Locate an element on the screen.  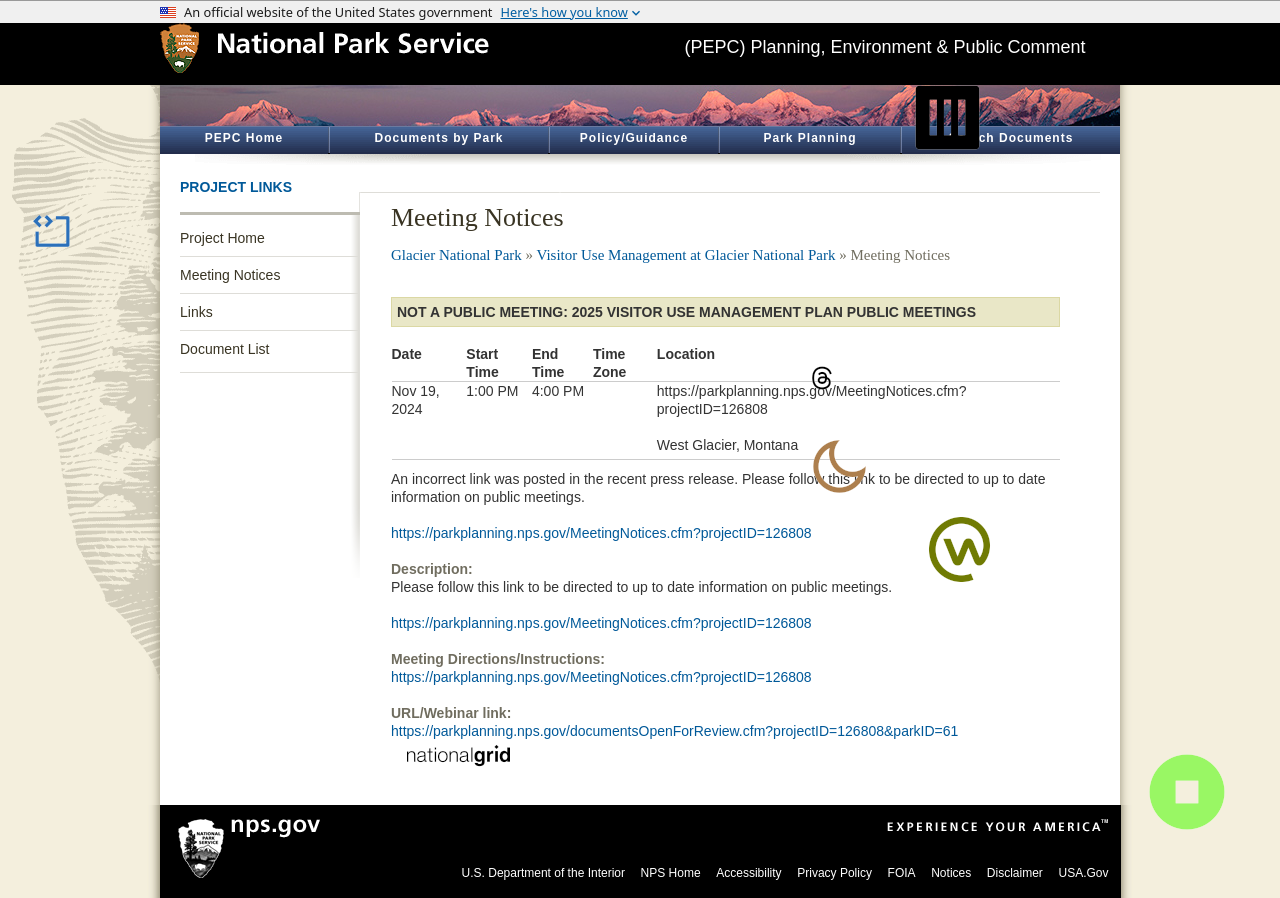
insert a code block into the editor is located at coordinates (52, 231).